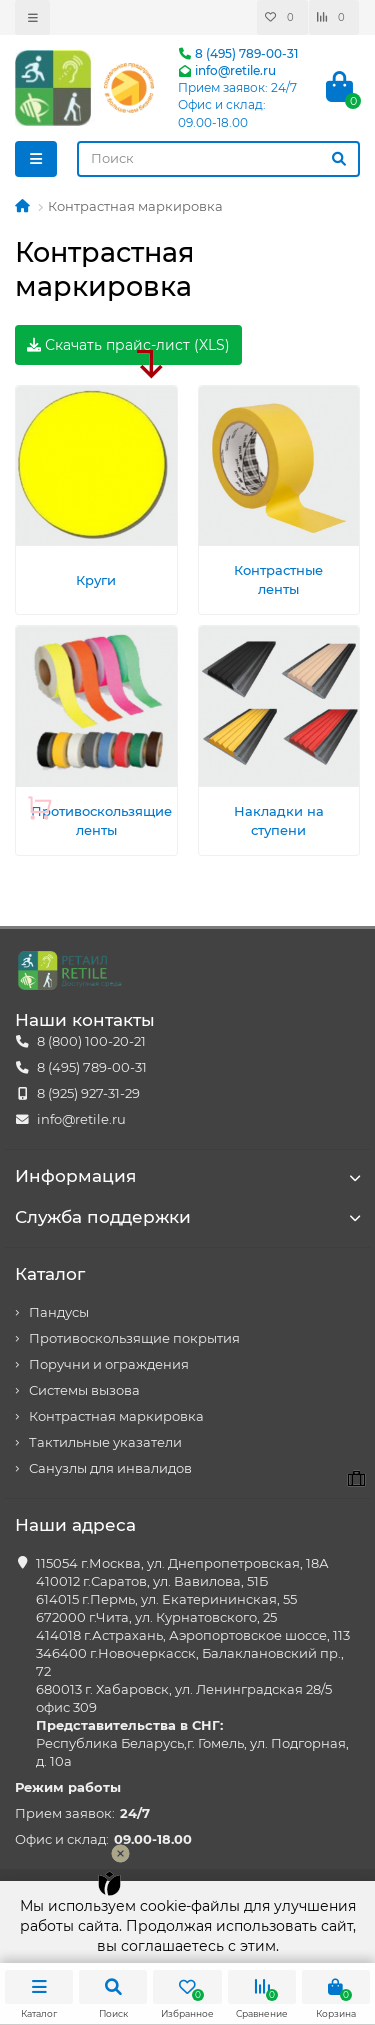  What do you see at coordinates (109, 1883) in the screenshot?
I see `access nature or garden-related features` at bounding box center [109, 1883].